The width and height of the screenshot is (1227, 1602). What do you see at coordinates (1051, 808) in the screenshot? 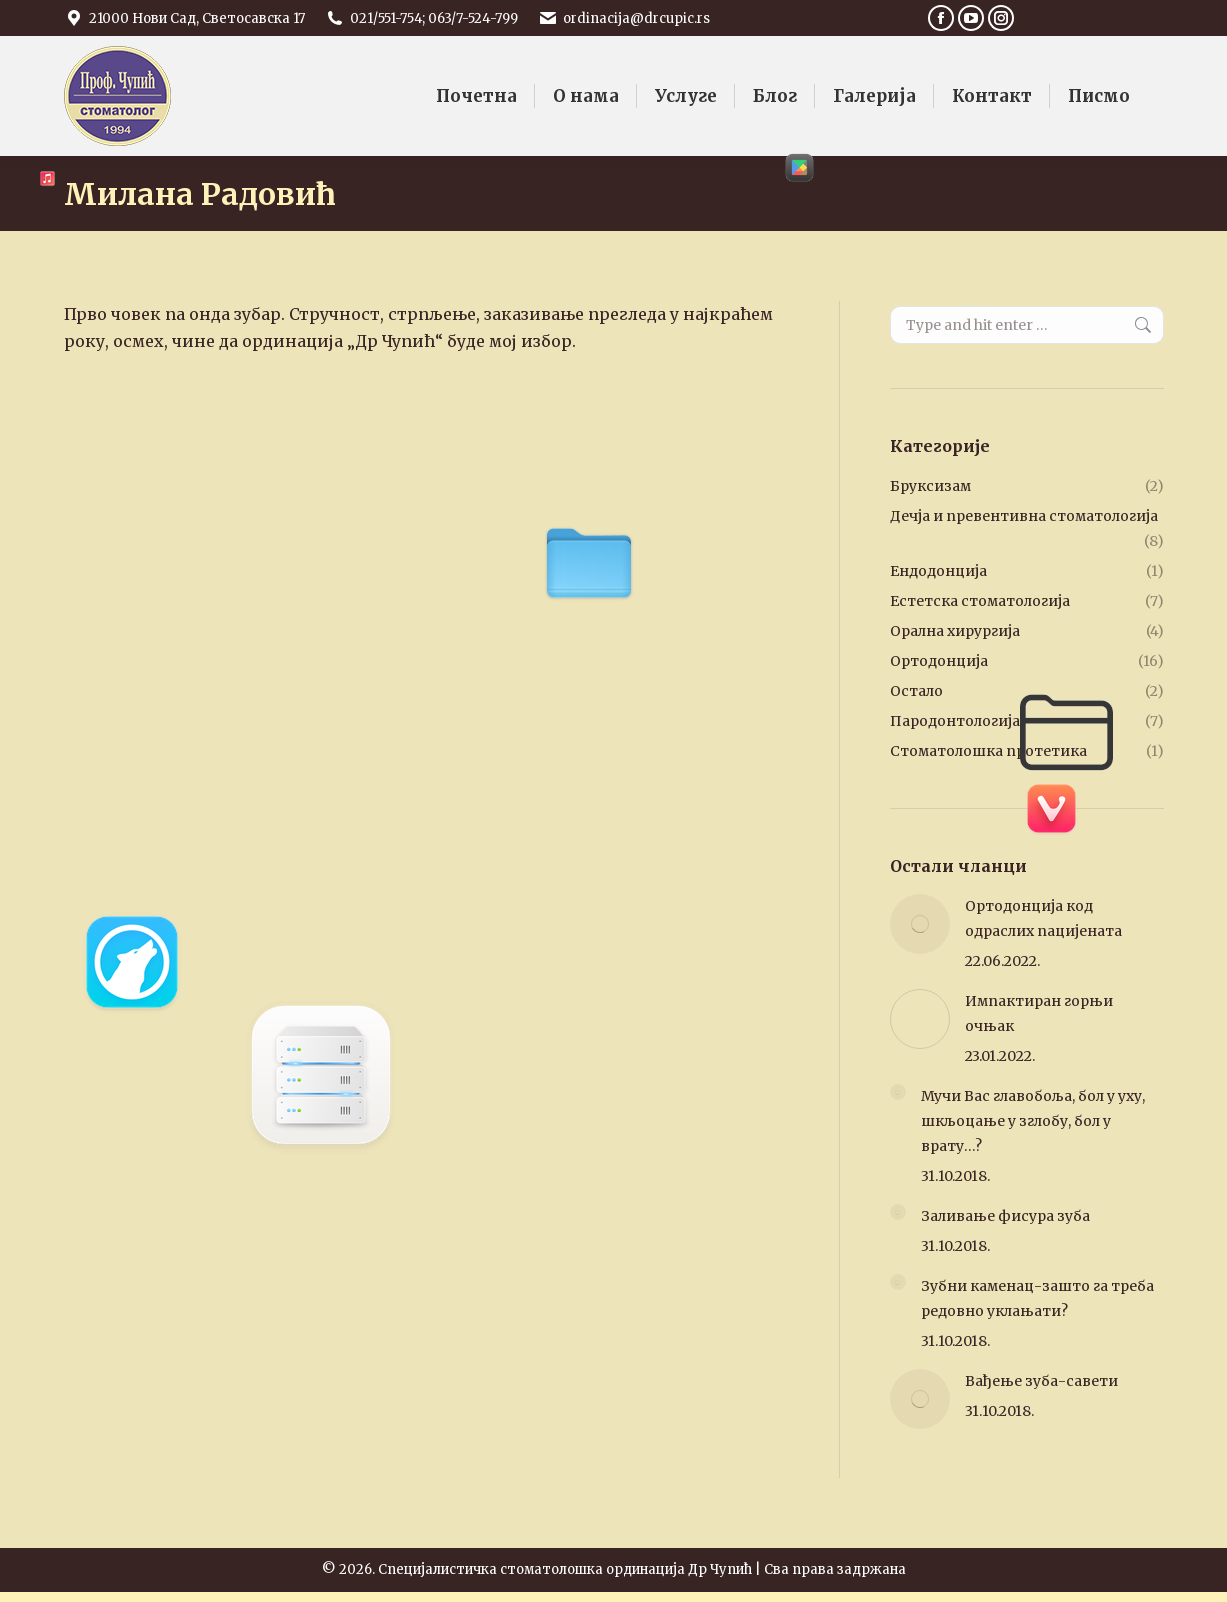
I see `open vivaldi web browser` at bounding box center [1051, 808].